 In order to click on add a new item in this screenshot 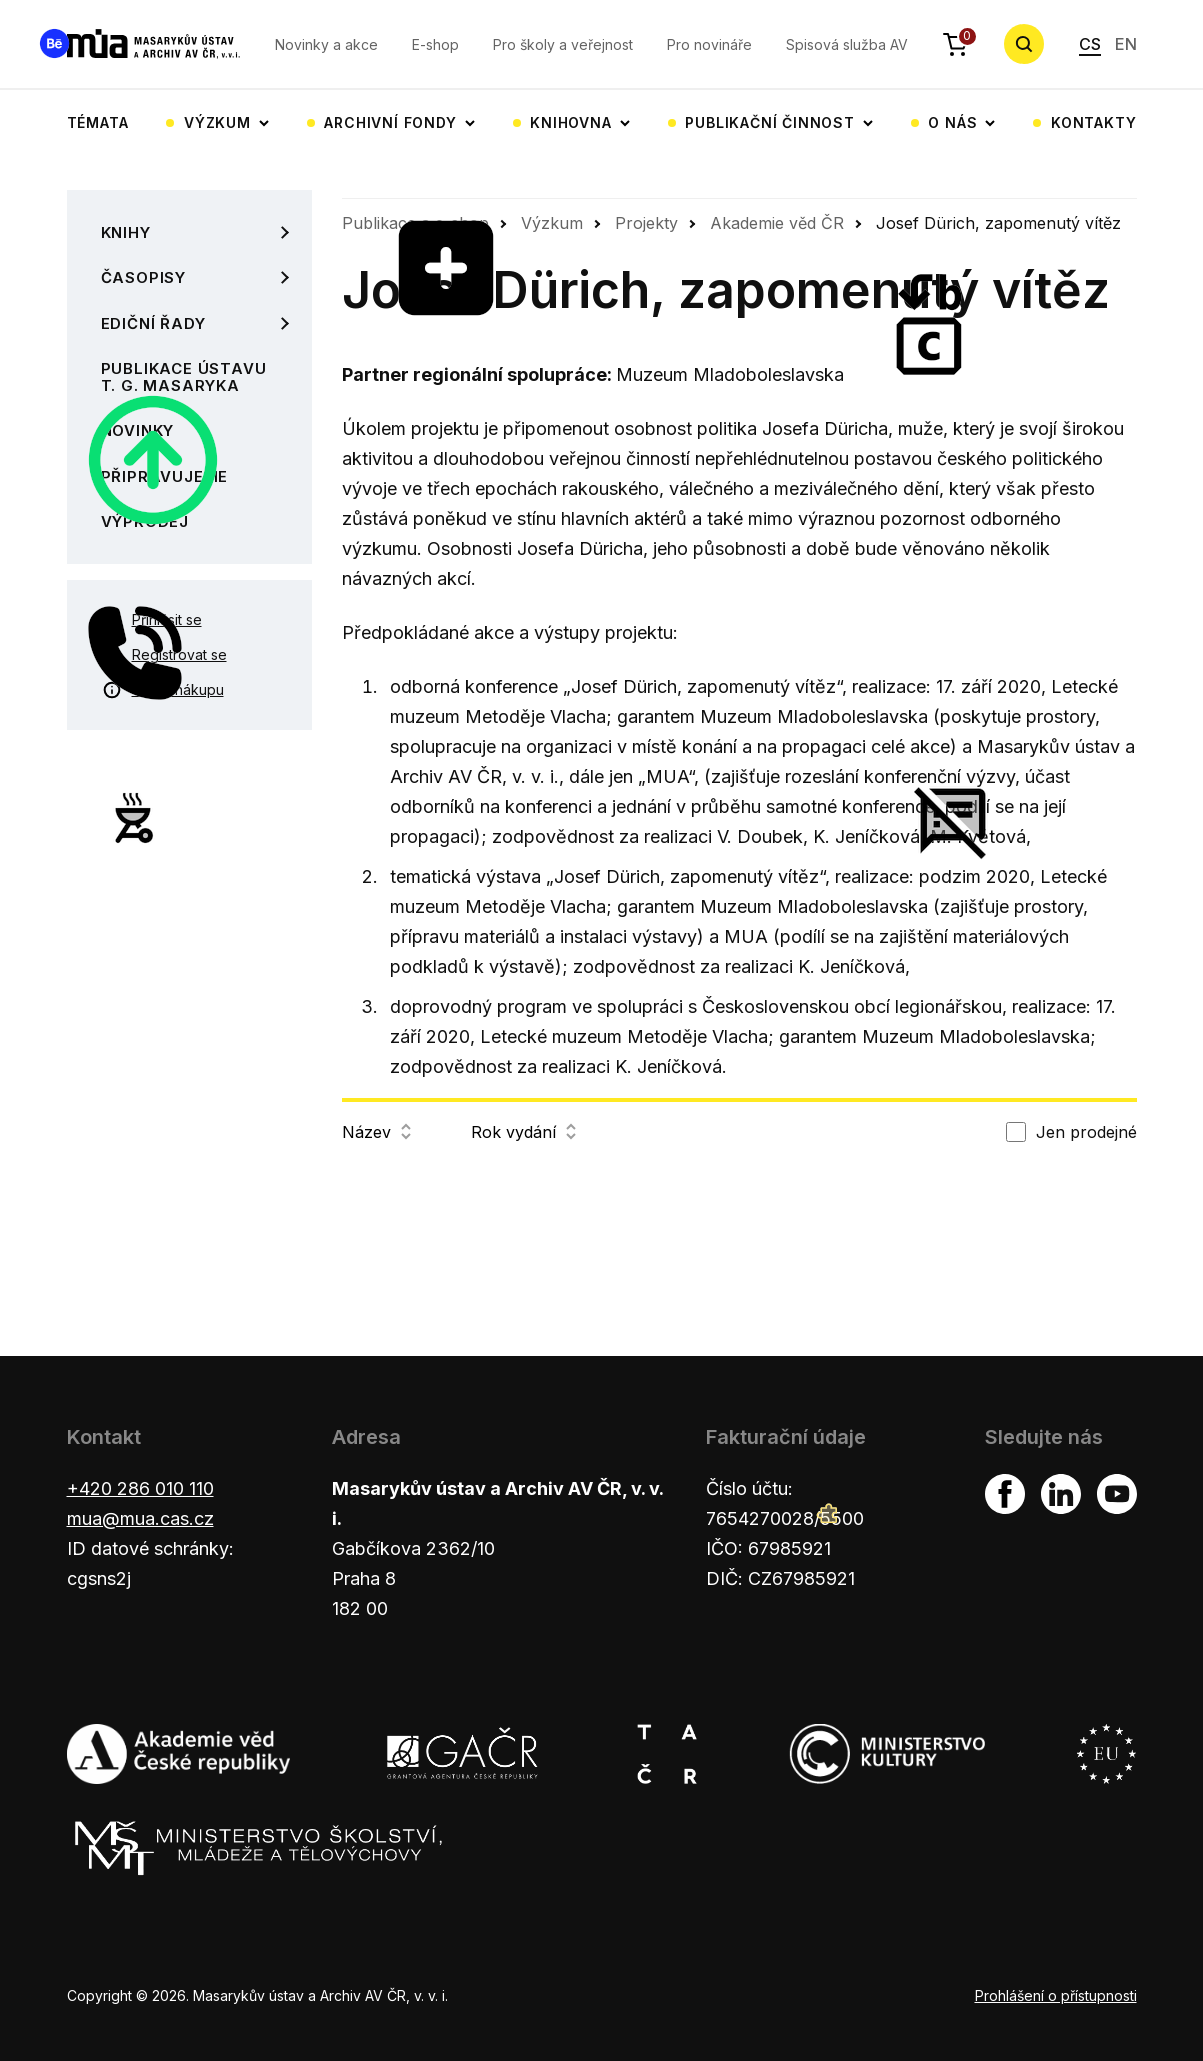, I will do `click(446, 268)`.